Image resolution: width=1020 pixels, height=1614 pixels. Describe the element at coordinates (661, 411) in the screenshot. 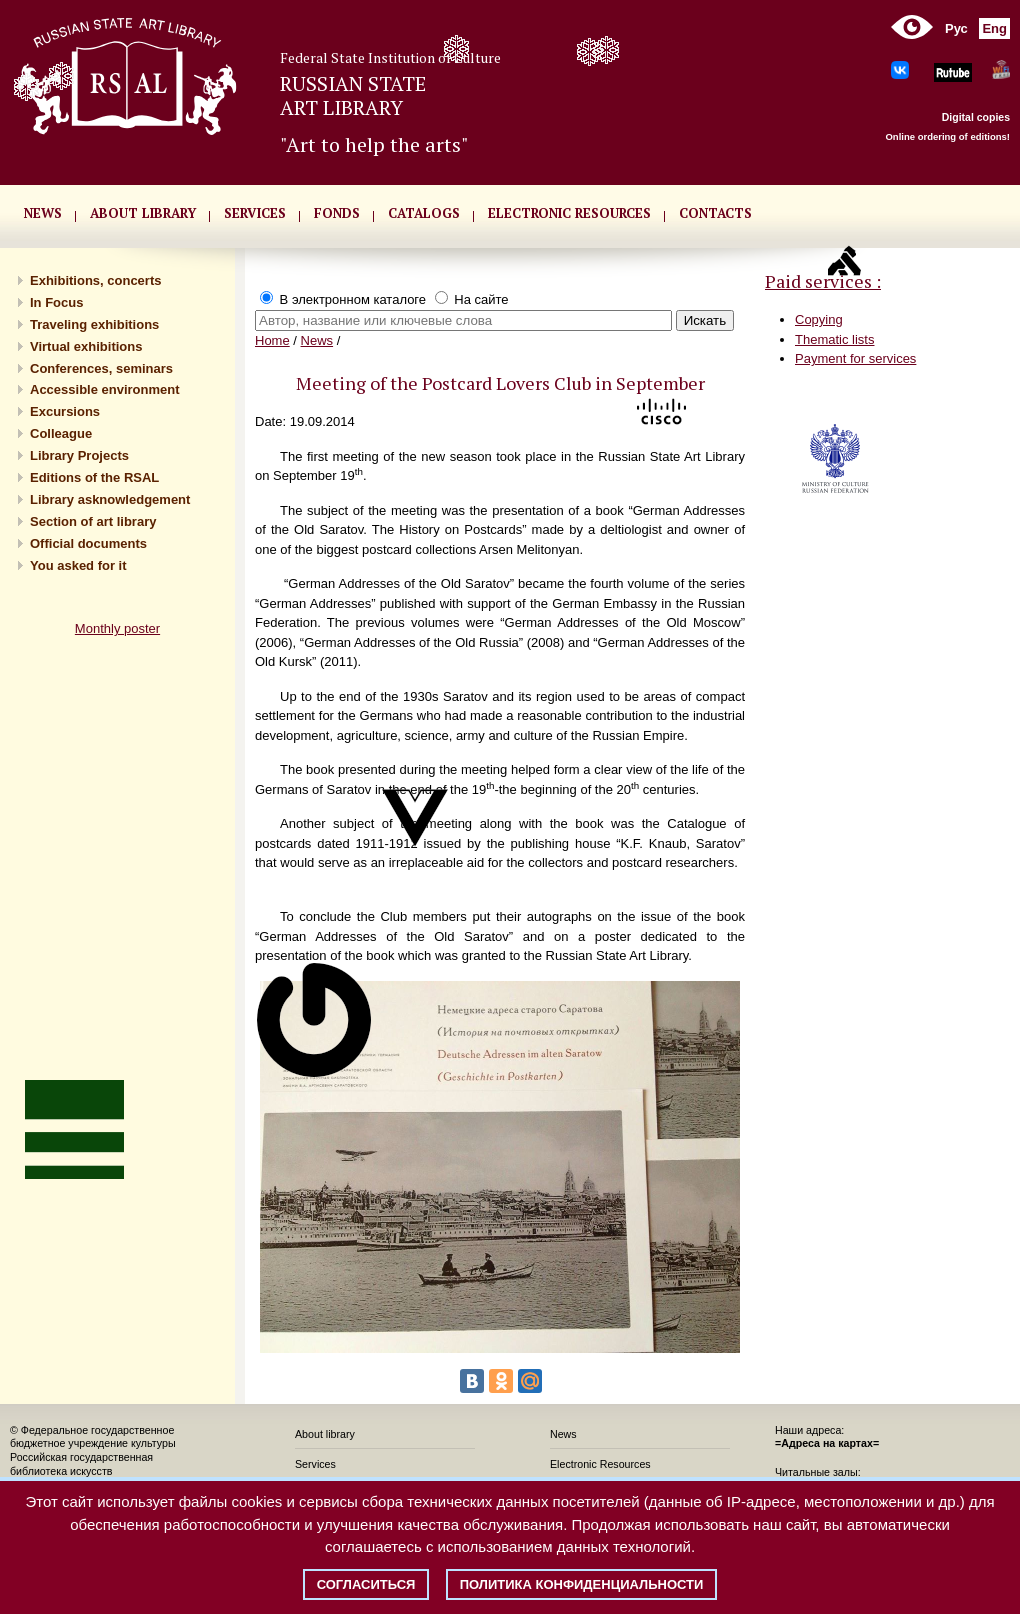

I see `Cisco company logo` at that location.